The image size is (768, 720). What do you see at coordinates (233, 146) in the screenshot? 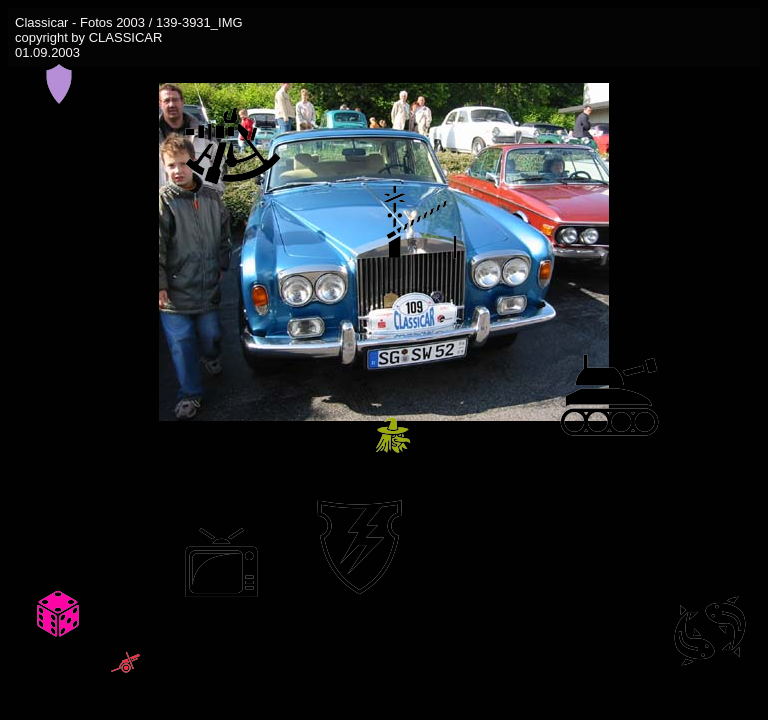
I see `access navigation or mapping tools` at bounding box center [233, 146].